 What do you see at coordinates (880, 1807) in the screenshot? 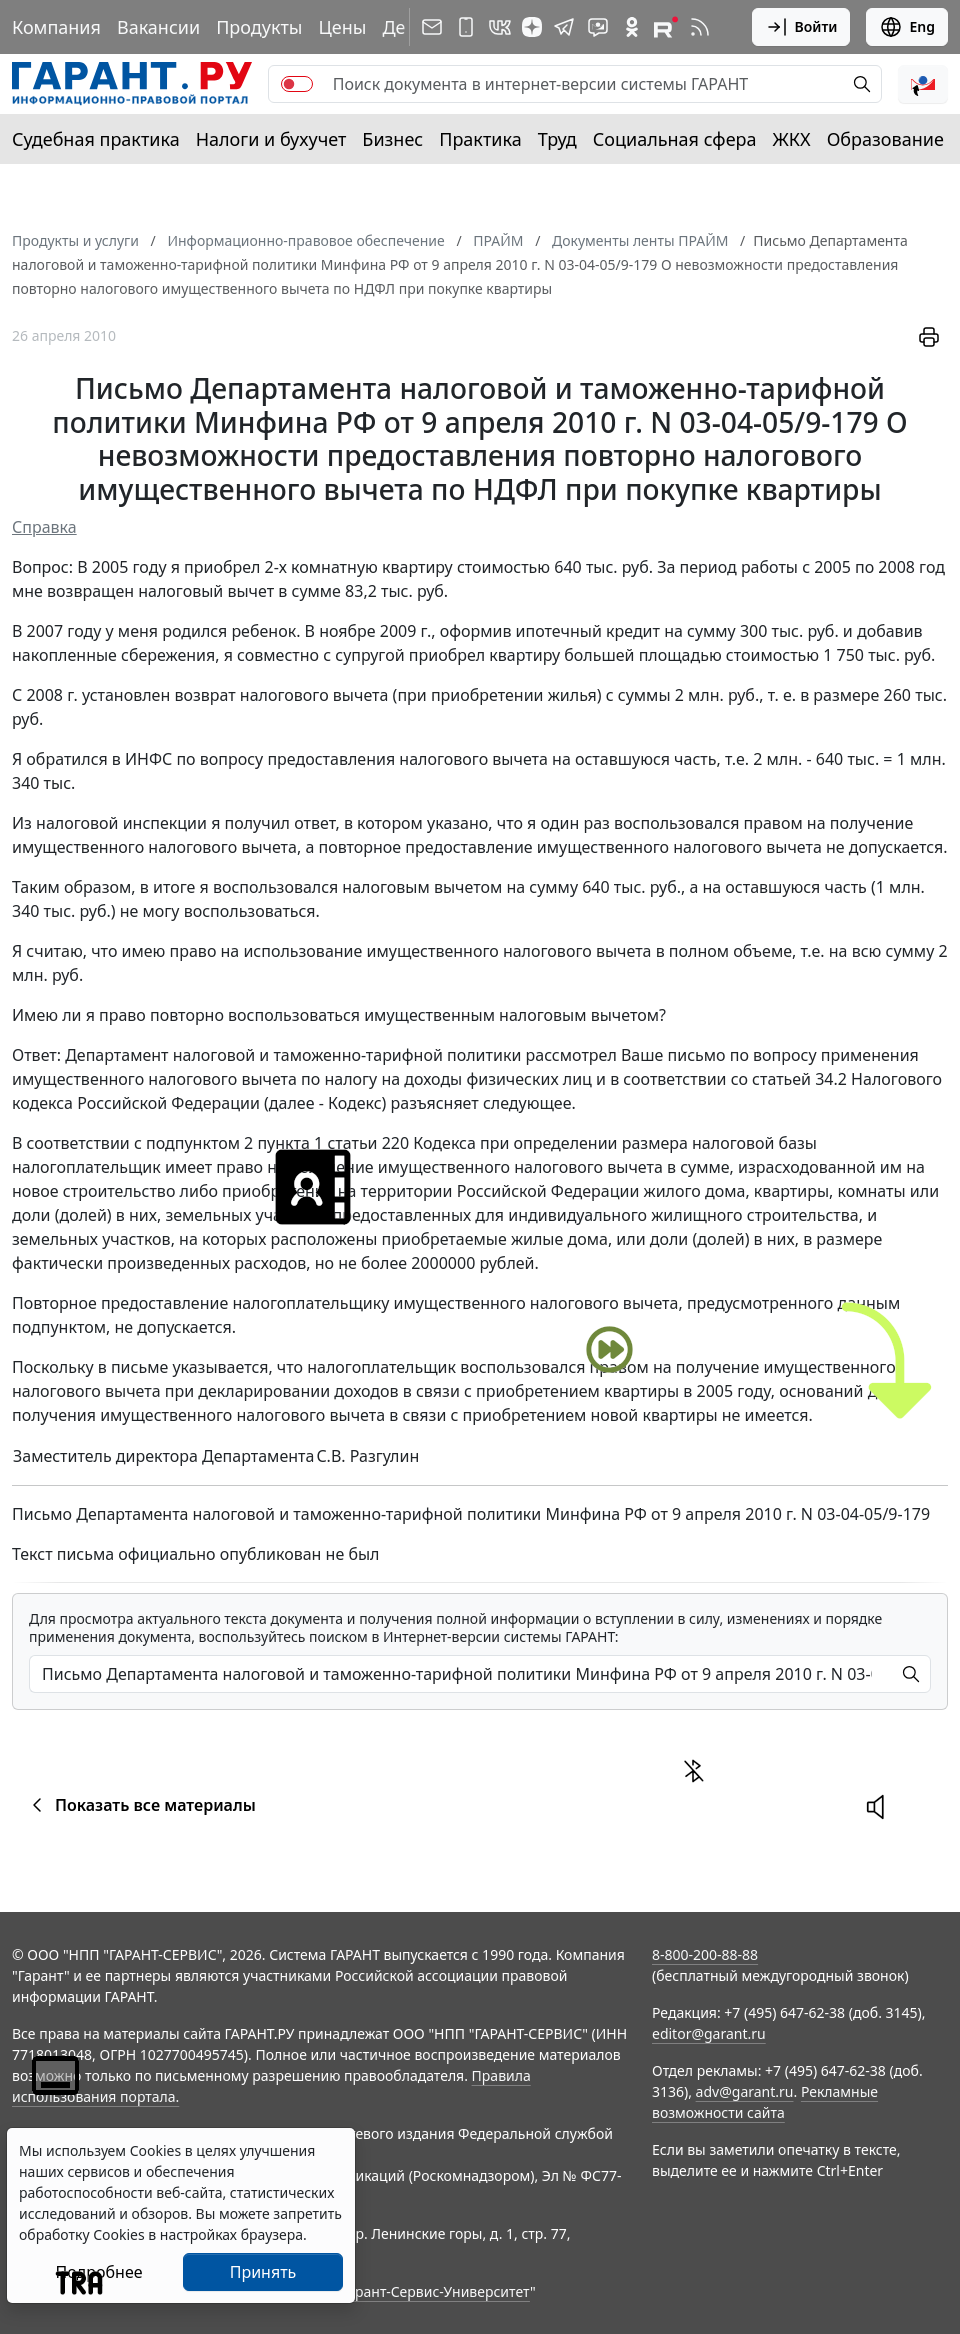
I see `speaker with no volume or audio output` at bounding box center [880, 1807].